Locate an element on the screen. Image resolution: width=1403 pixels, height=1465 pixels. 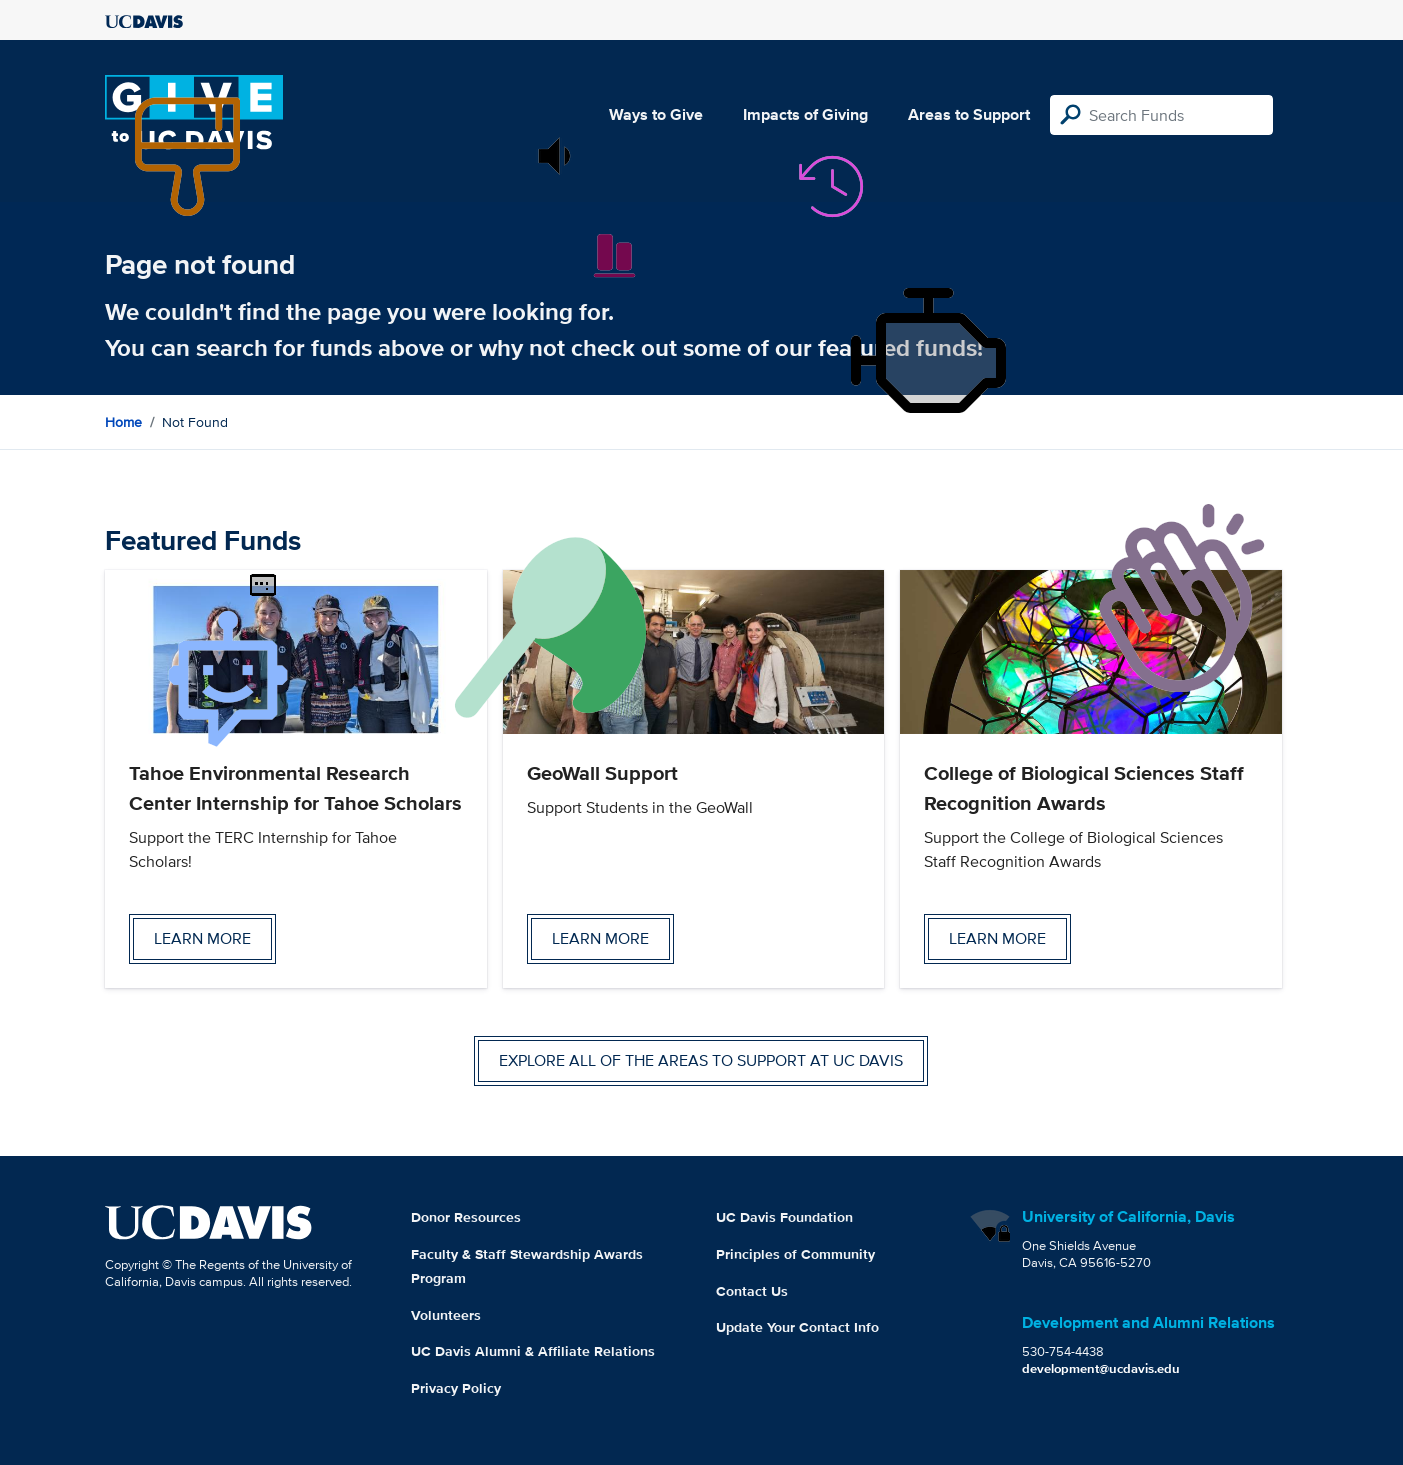
decrease audio volume is located at coordinates (555, 156).